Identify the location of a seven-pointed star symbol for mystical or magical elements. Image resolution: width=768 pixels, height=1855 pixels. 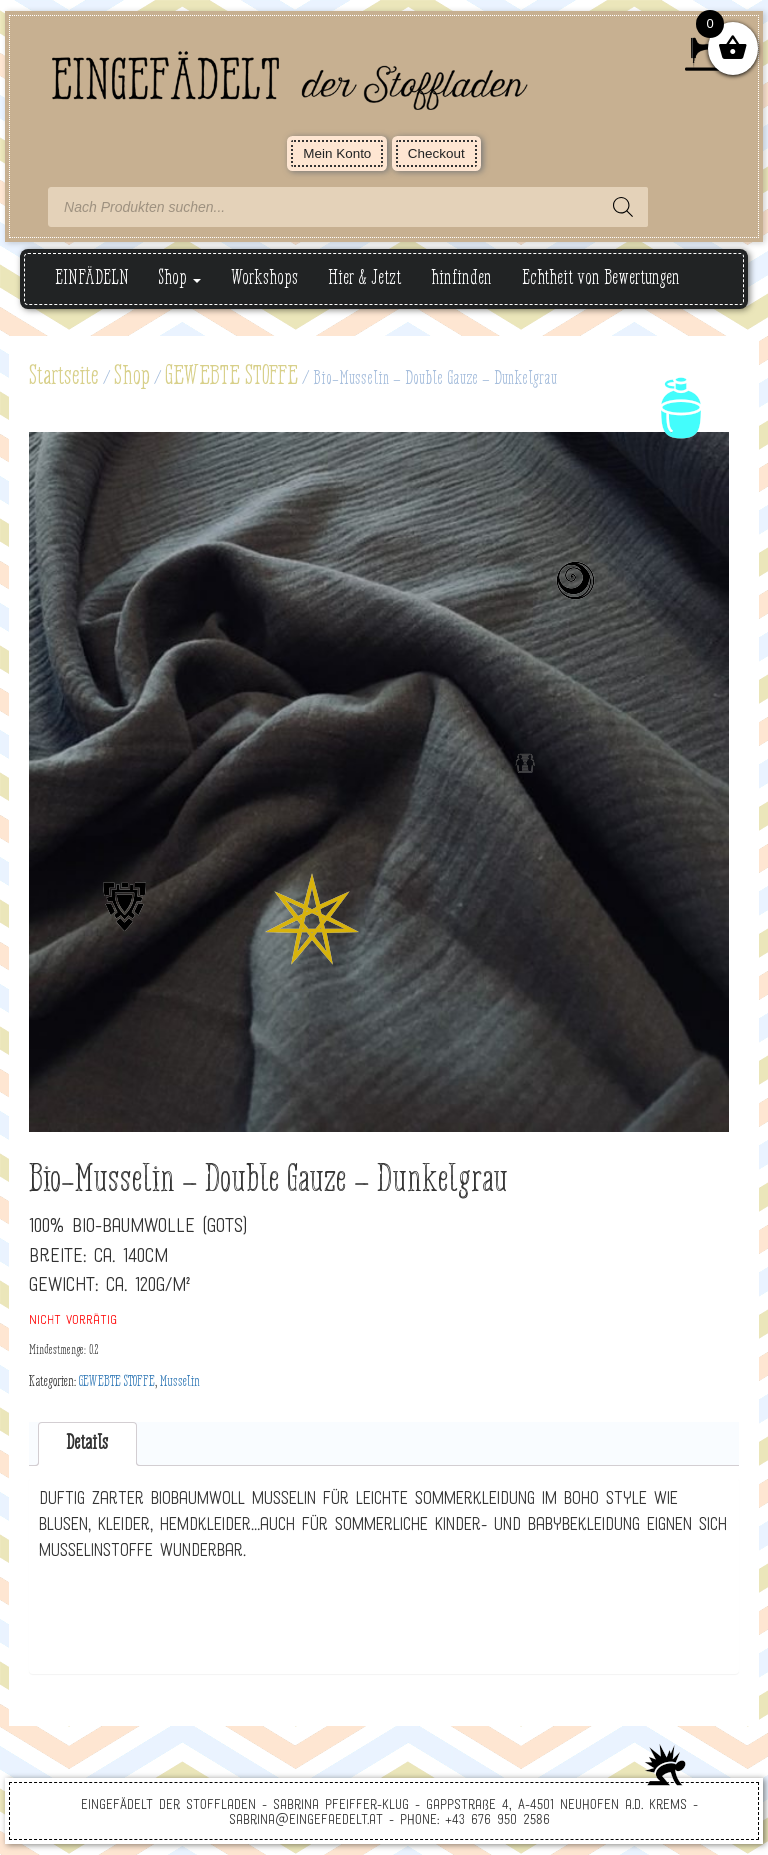
(312, 919).